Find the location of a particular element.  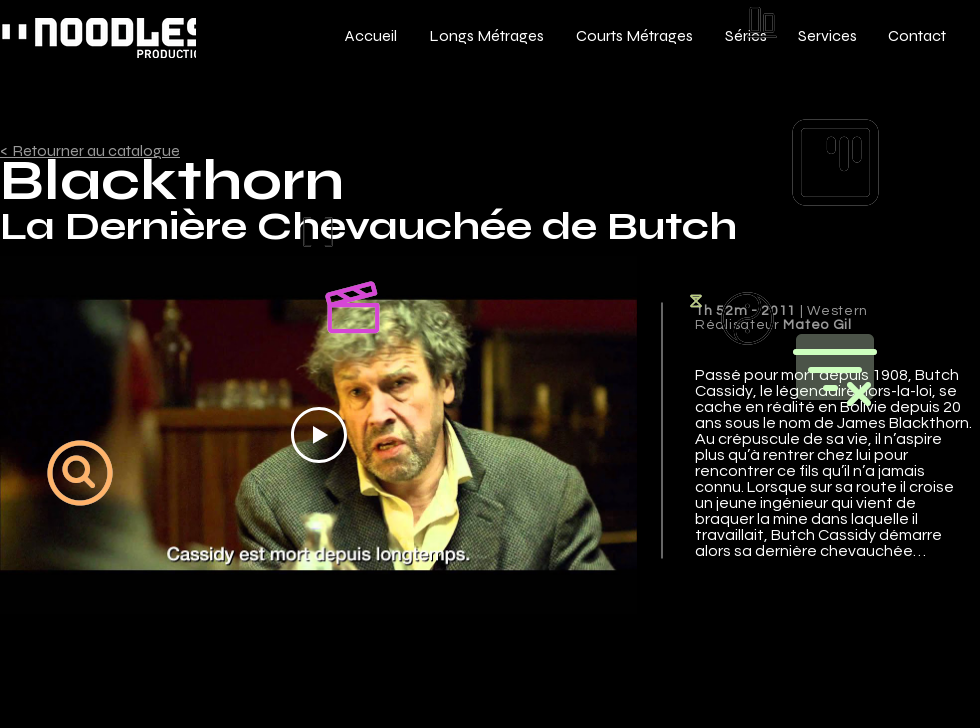

clear all active filters is located at coordinates (835, 367).